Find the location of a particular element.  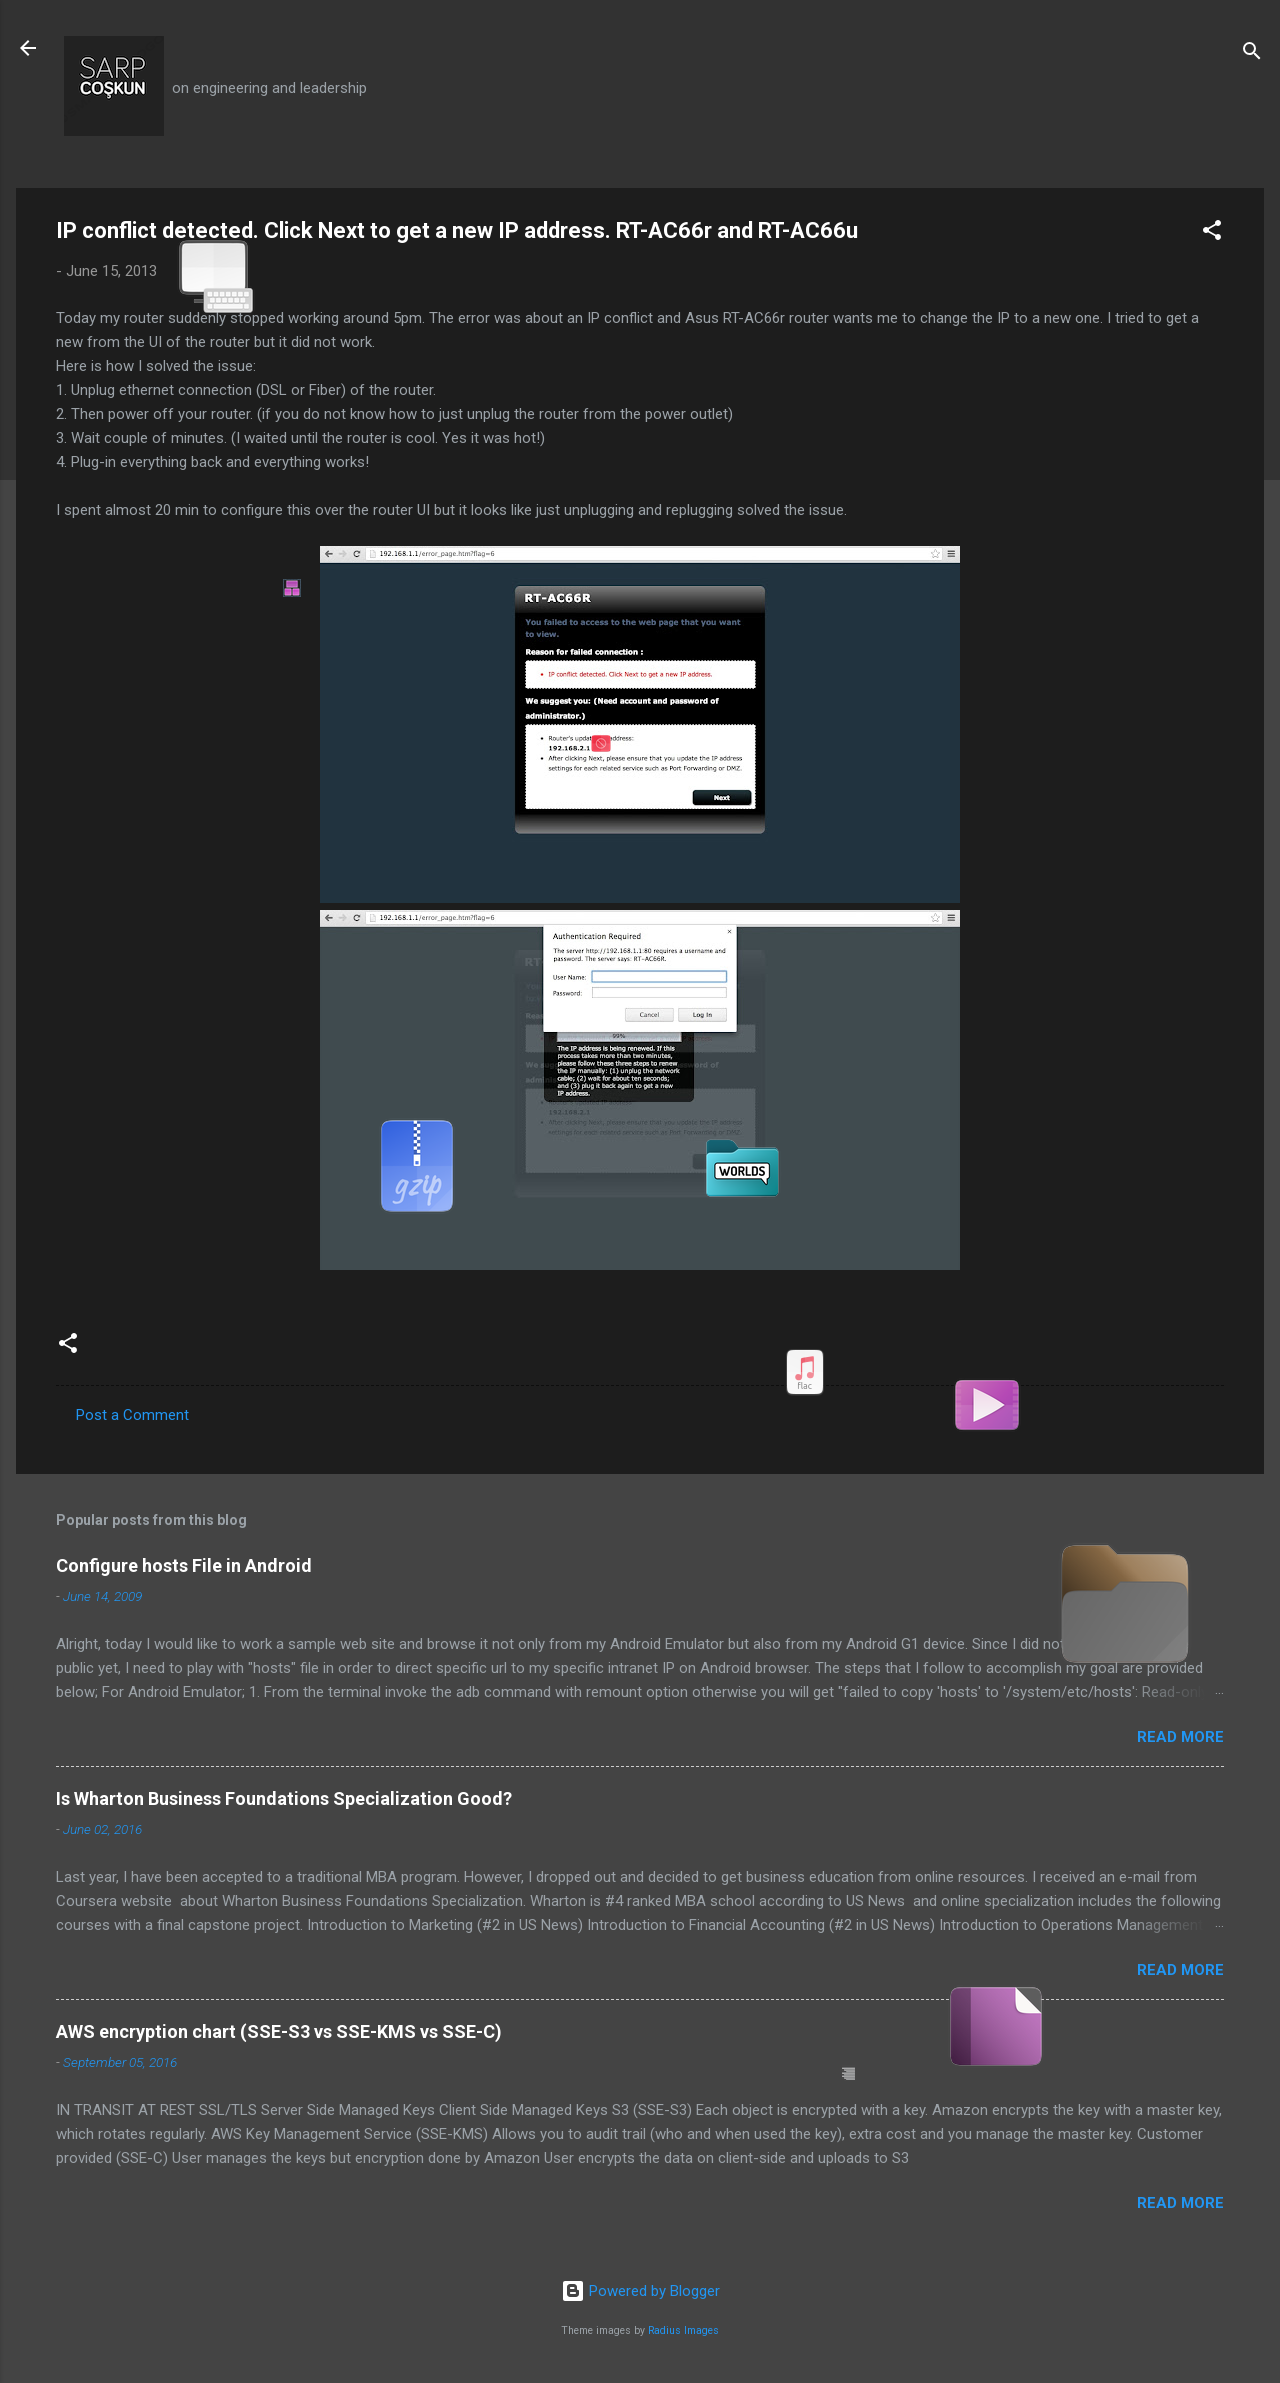

change desktop wallpaper settings is located at coordinates (996, 2023).